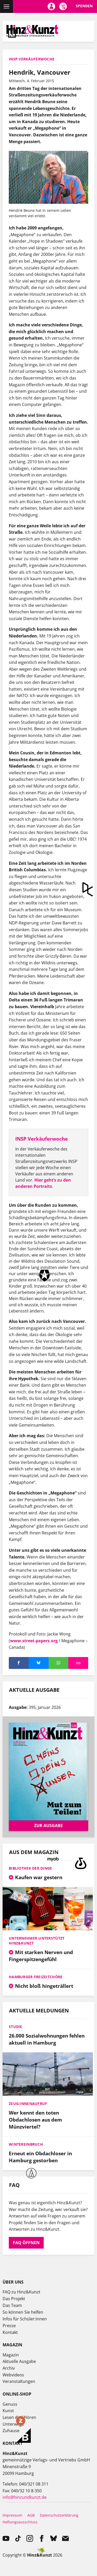 The width and height of the screenshot is (97, 2576). Describe the element at coordinates (41, 2550) in the screenshot. I see `wails framework logo` at that location.